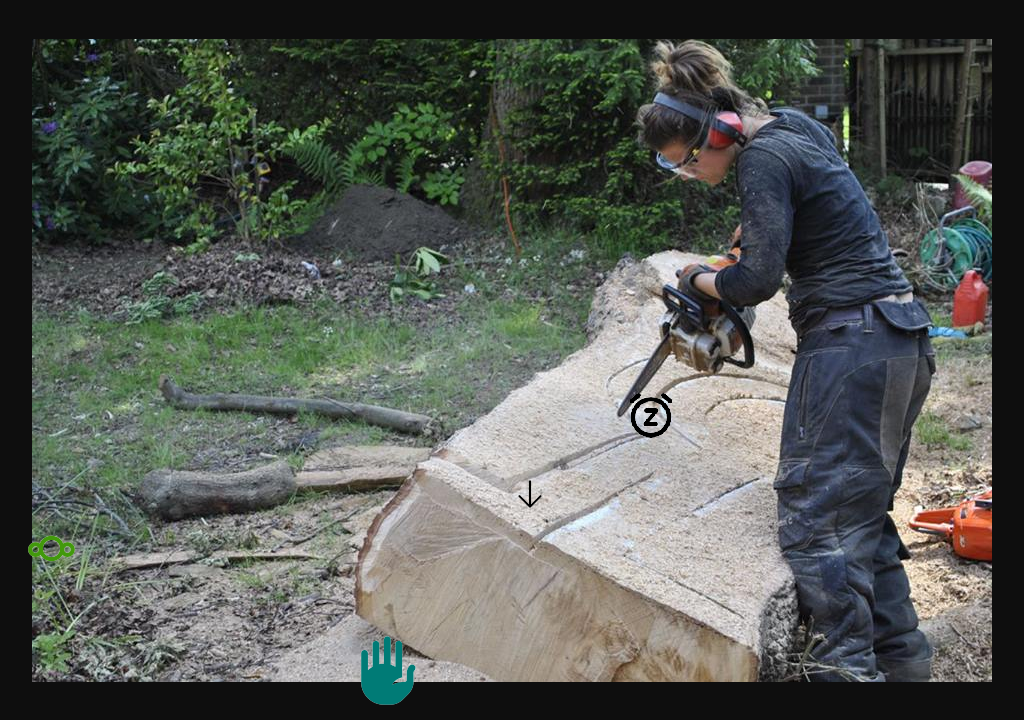  I want to click on snooze an alarm or reminder, so click(651, 415).